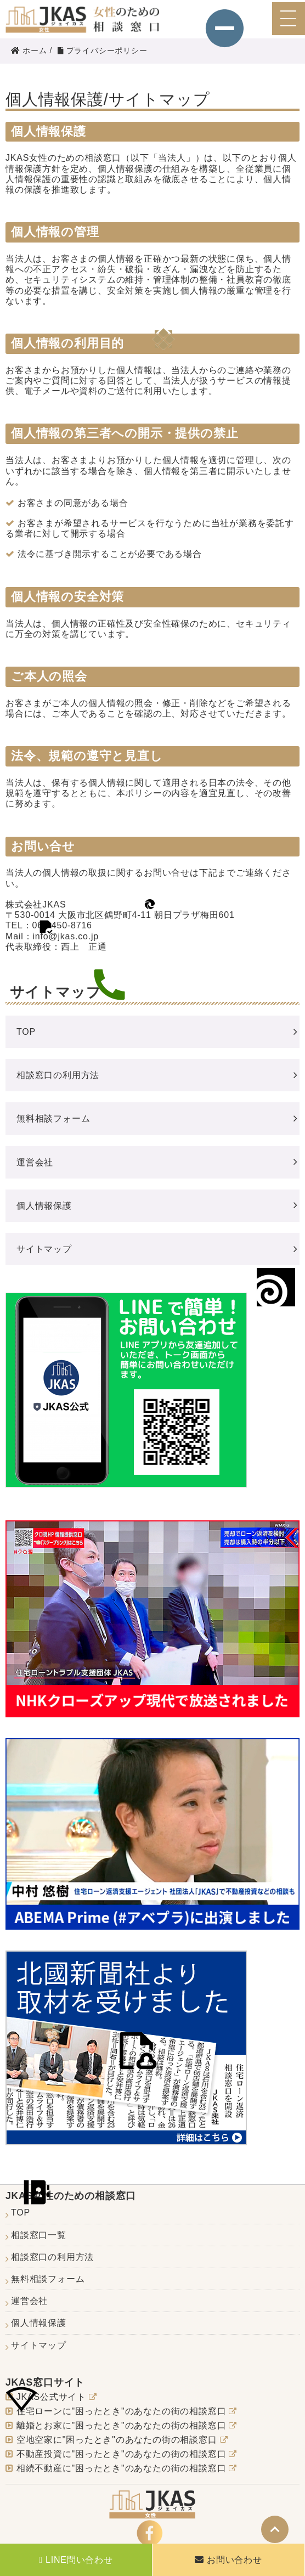 Image resolution: width=305 pixels, height=2576 pixels. I want to click on open microsoft edge browser, so click(150, 904).